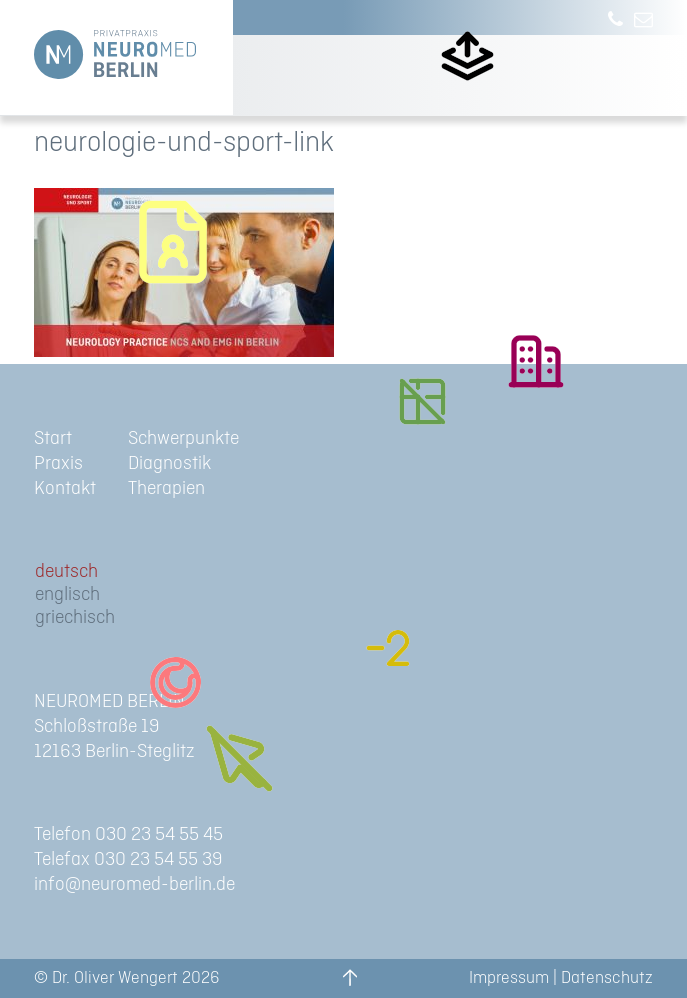  I want to click on decrease exposure by 2 stops, so click(389, 648).